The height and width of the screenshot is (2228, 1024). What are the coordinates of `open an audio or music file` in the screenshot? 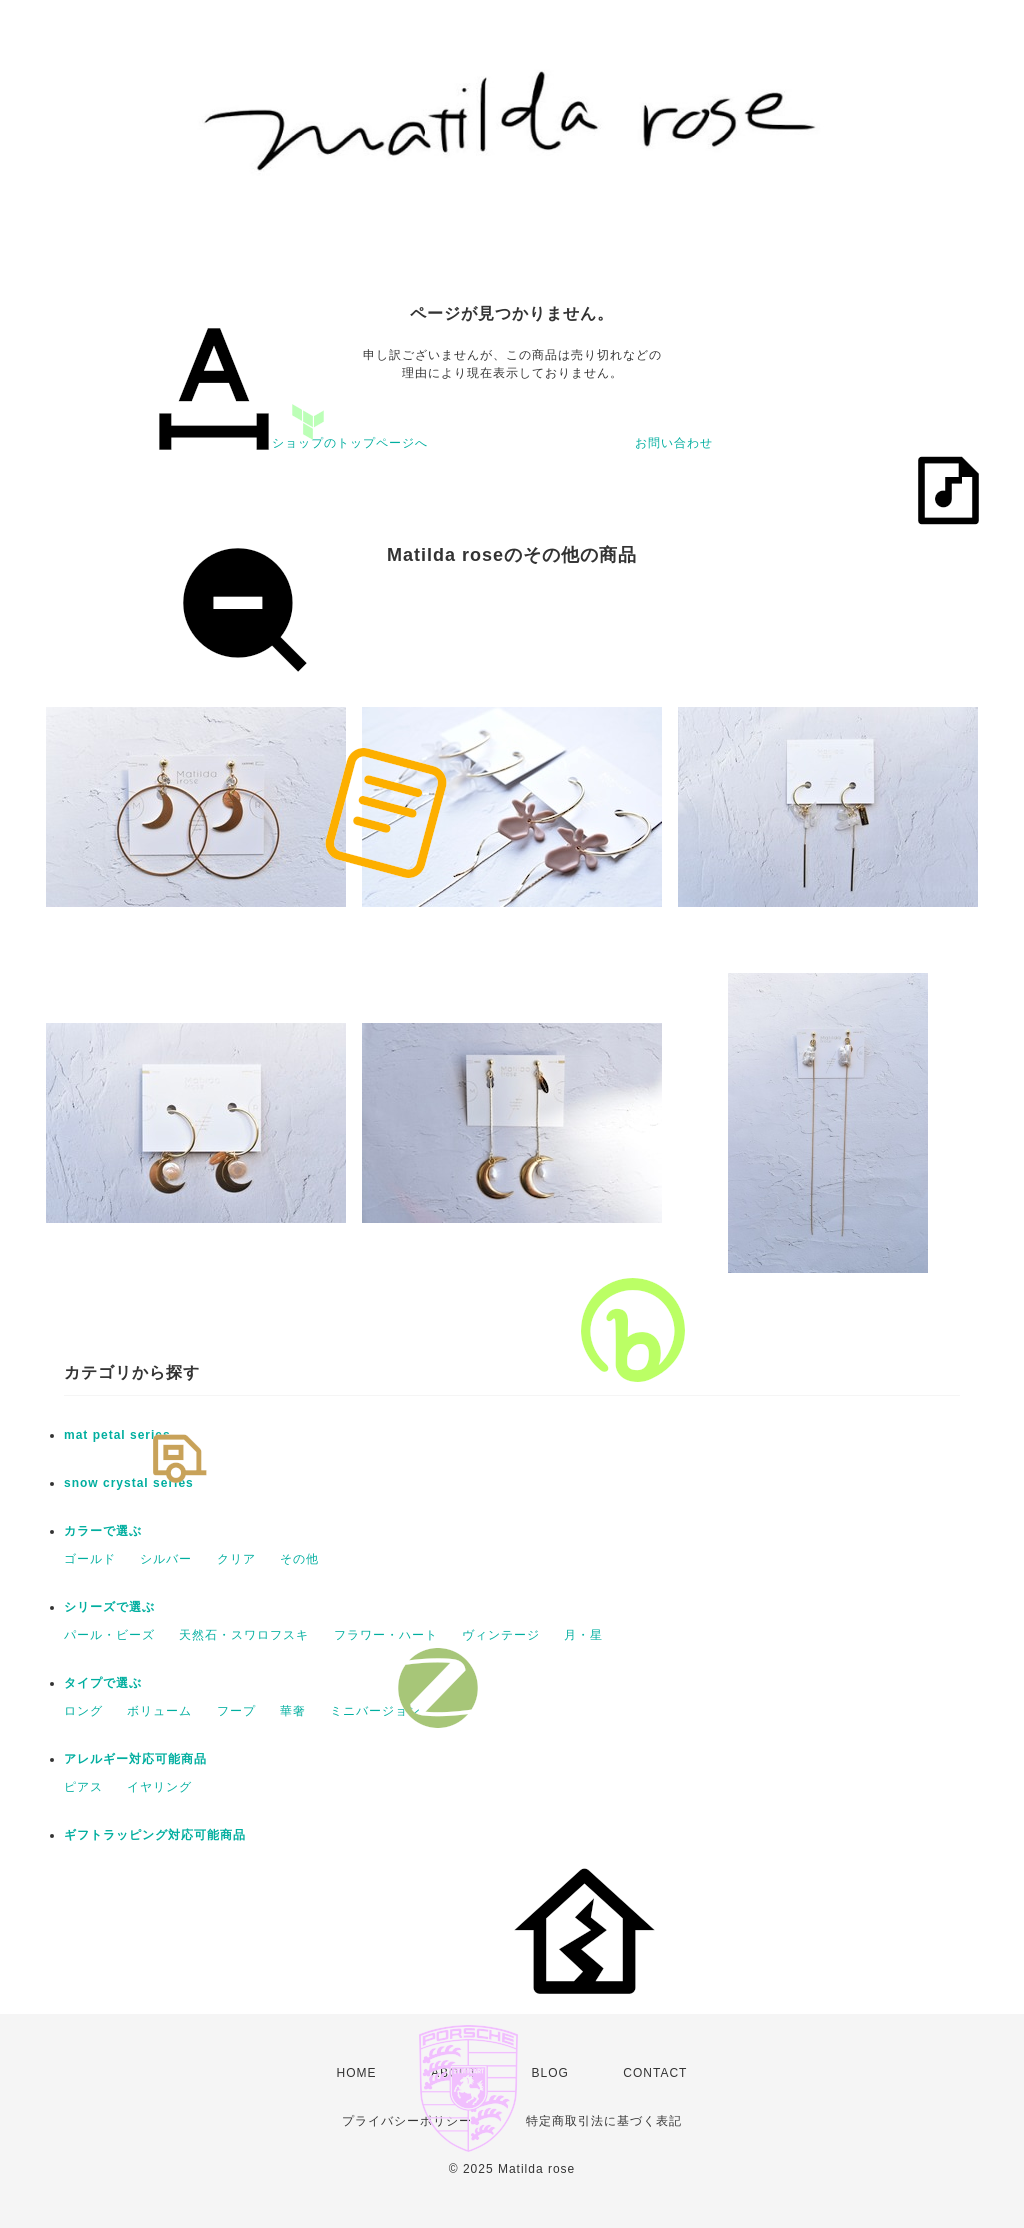 It's located at (948, 490).